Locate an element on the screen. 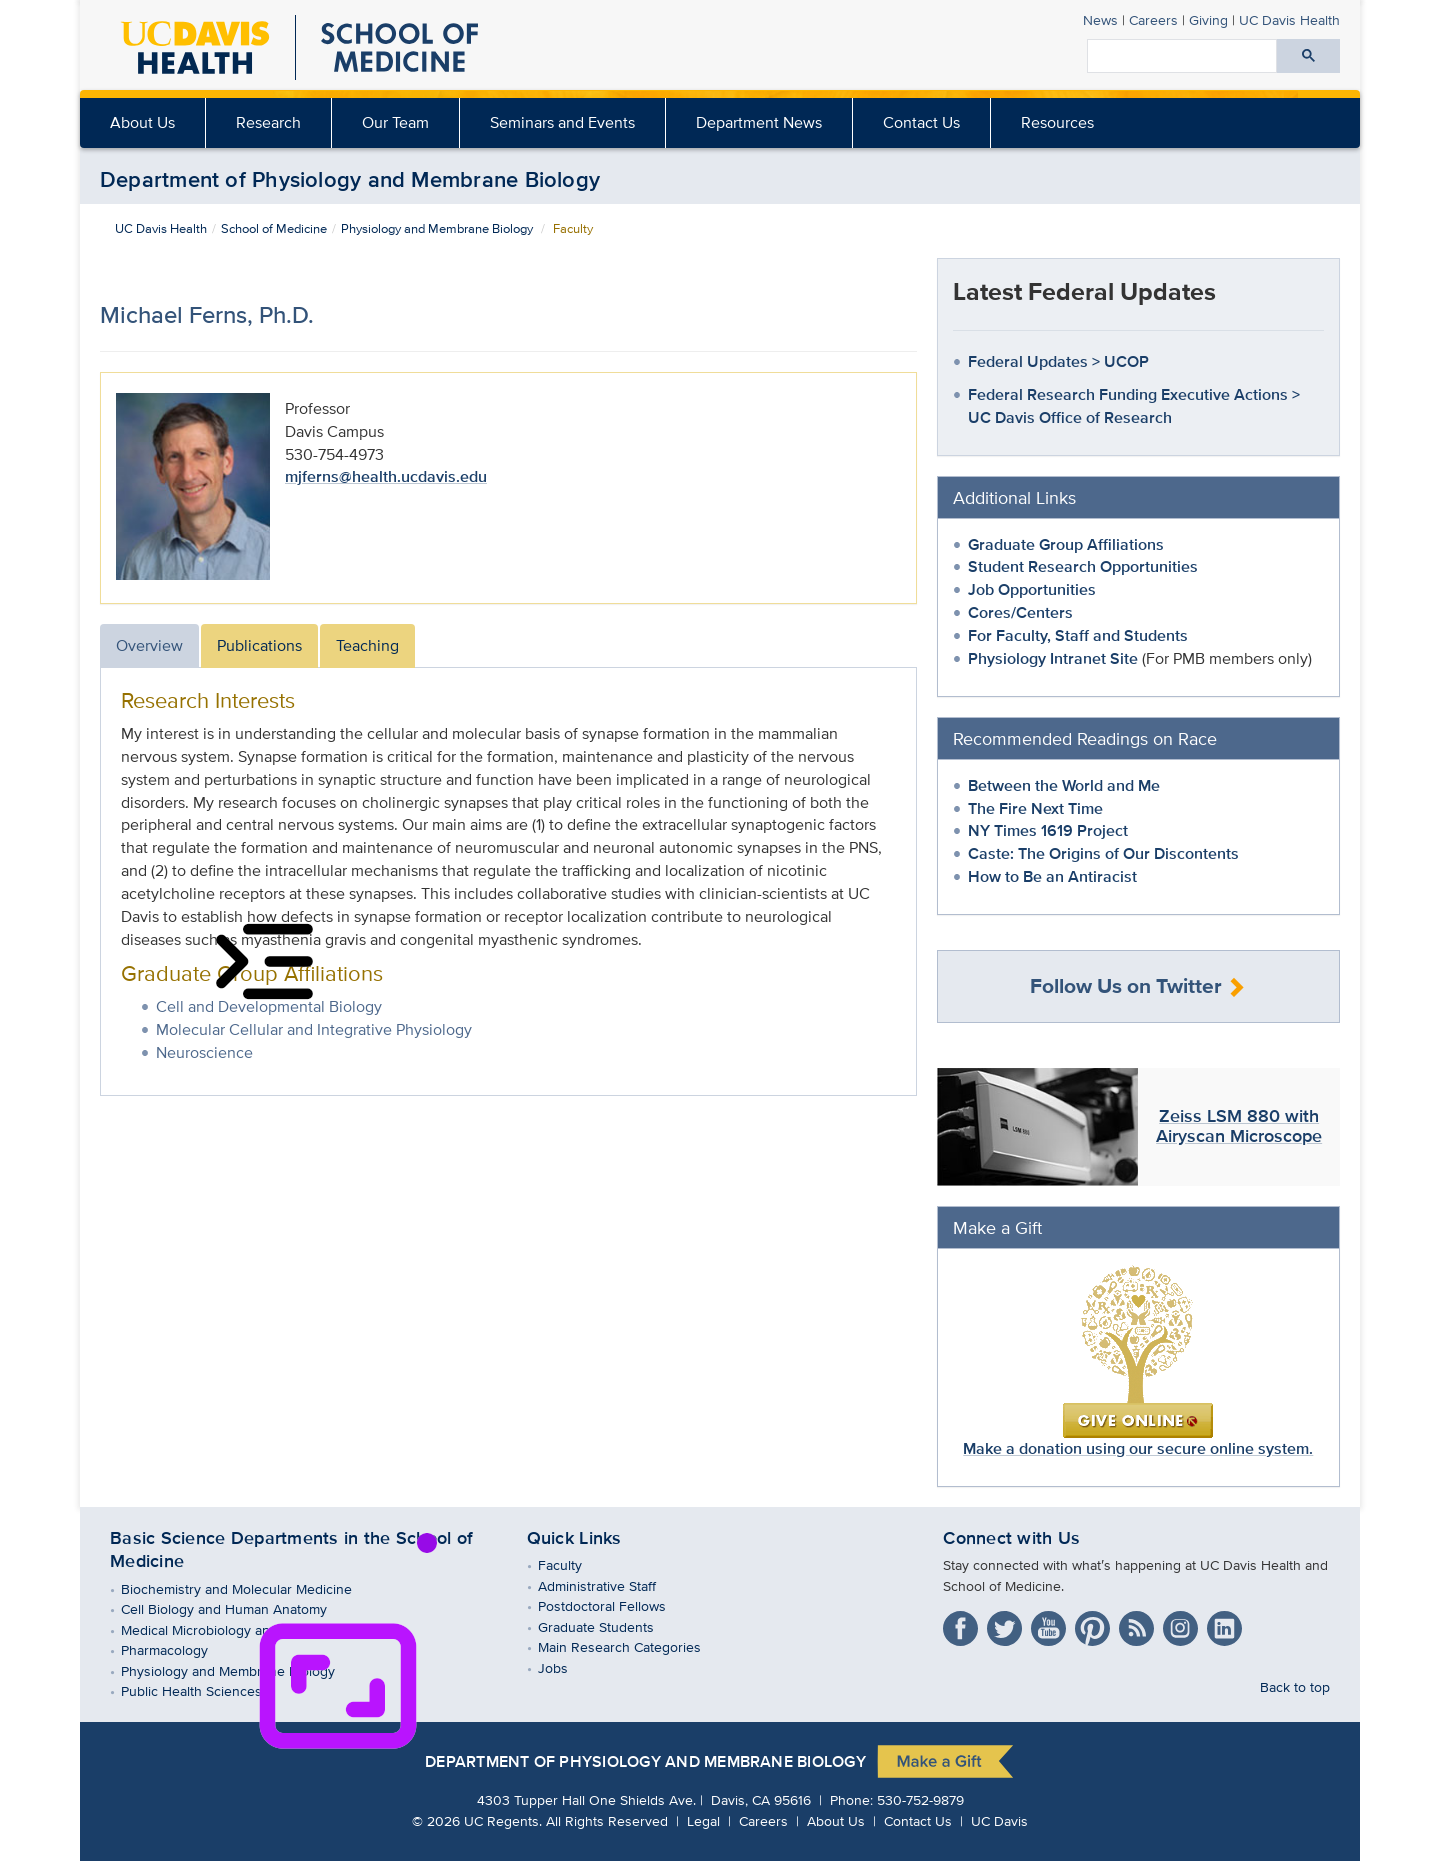 The width and height of the screenshot is (1440, 1861). adjust aspect ratio settings is located at coordinates (338, 1686).